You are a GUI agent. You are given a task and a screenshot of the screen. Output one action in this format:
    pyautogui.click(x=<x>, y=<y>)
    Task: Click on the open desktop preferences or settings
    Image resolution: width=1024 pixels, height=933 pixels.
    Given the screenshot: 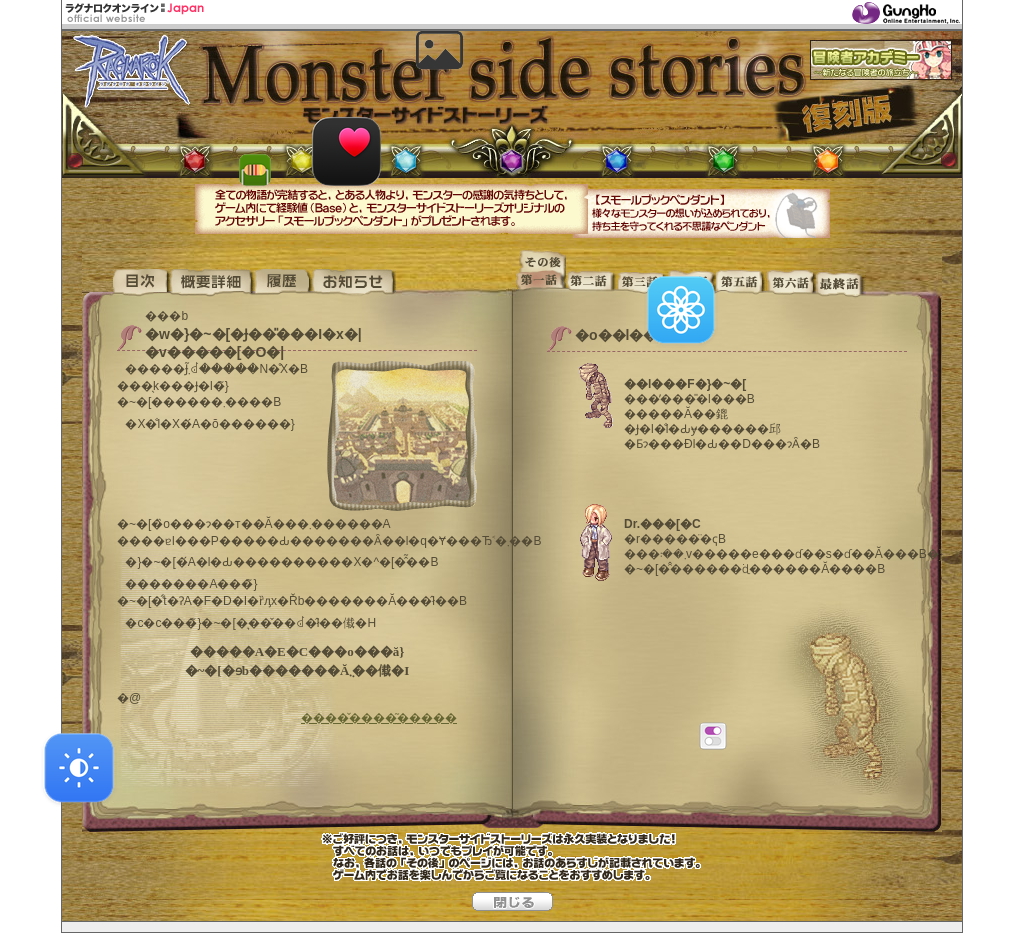 What is the action you would take?
    pyautogui.click(x=713, y=736)
    